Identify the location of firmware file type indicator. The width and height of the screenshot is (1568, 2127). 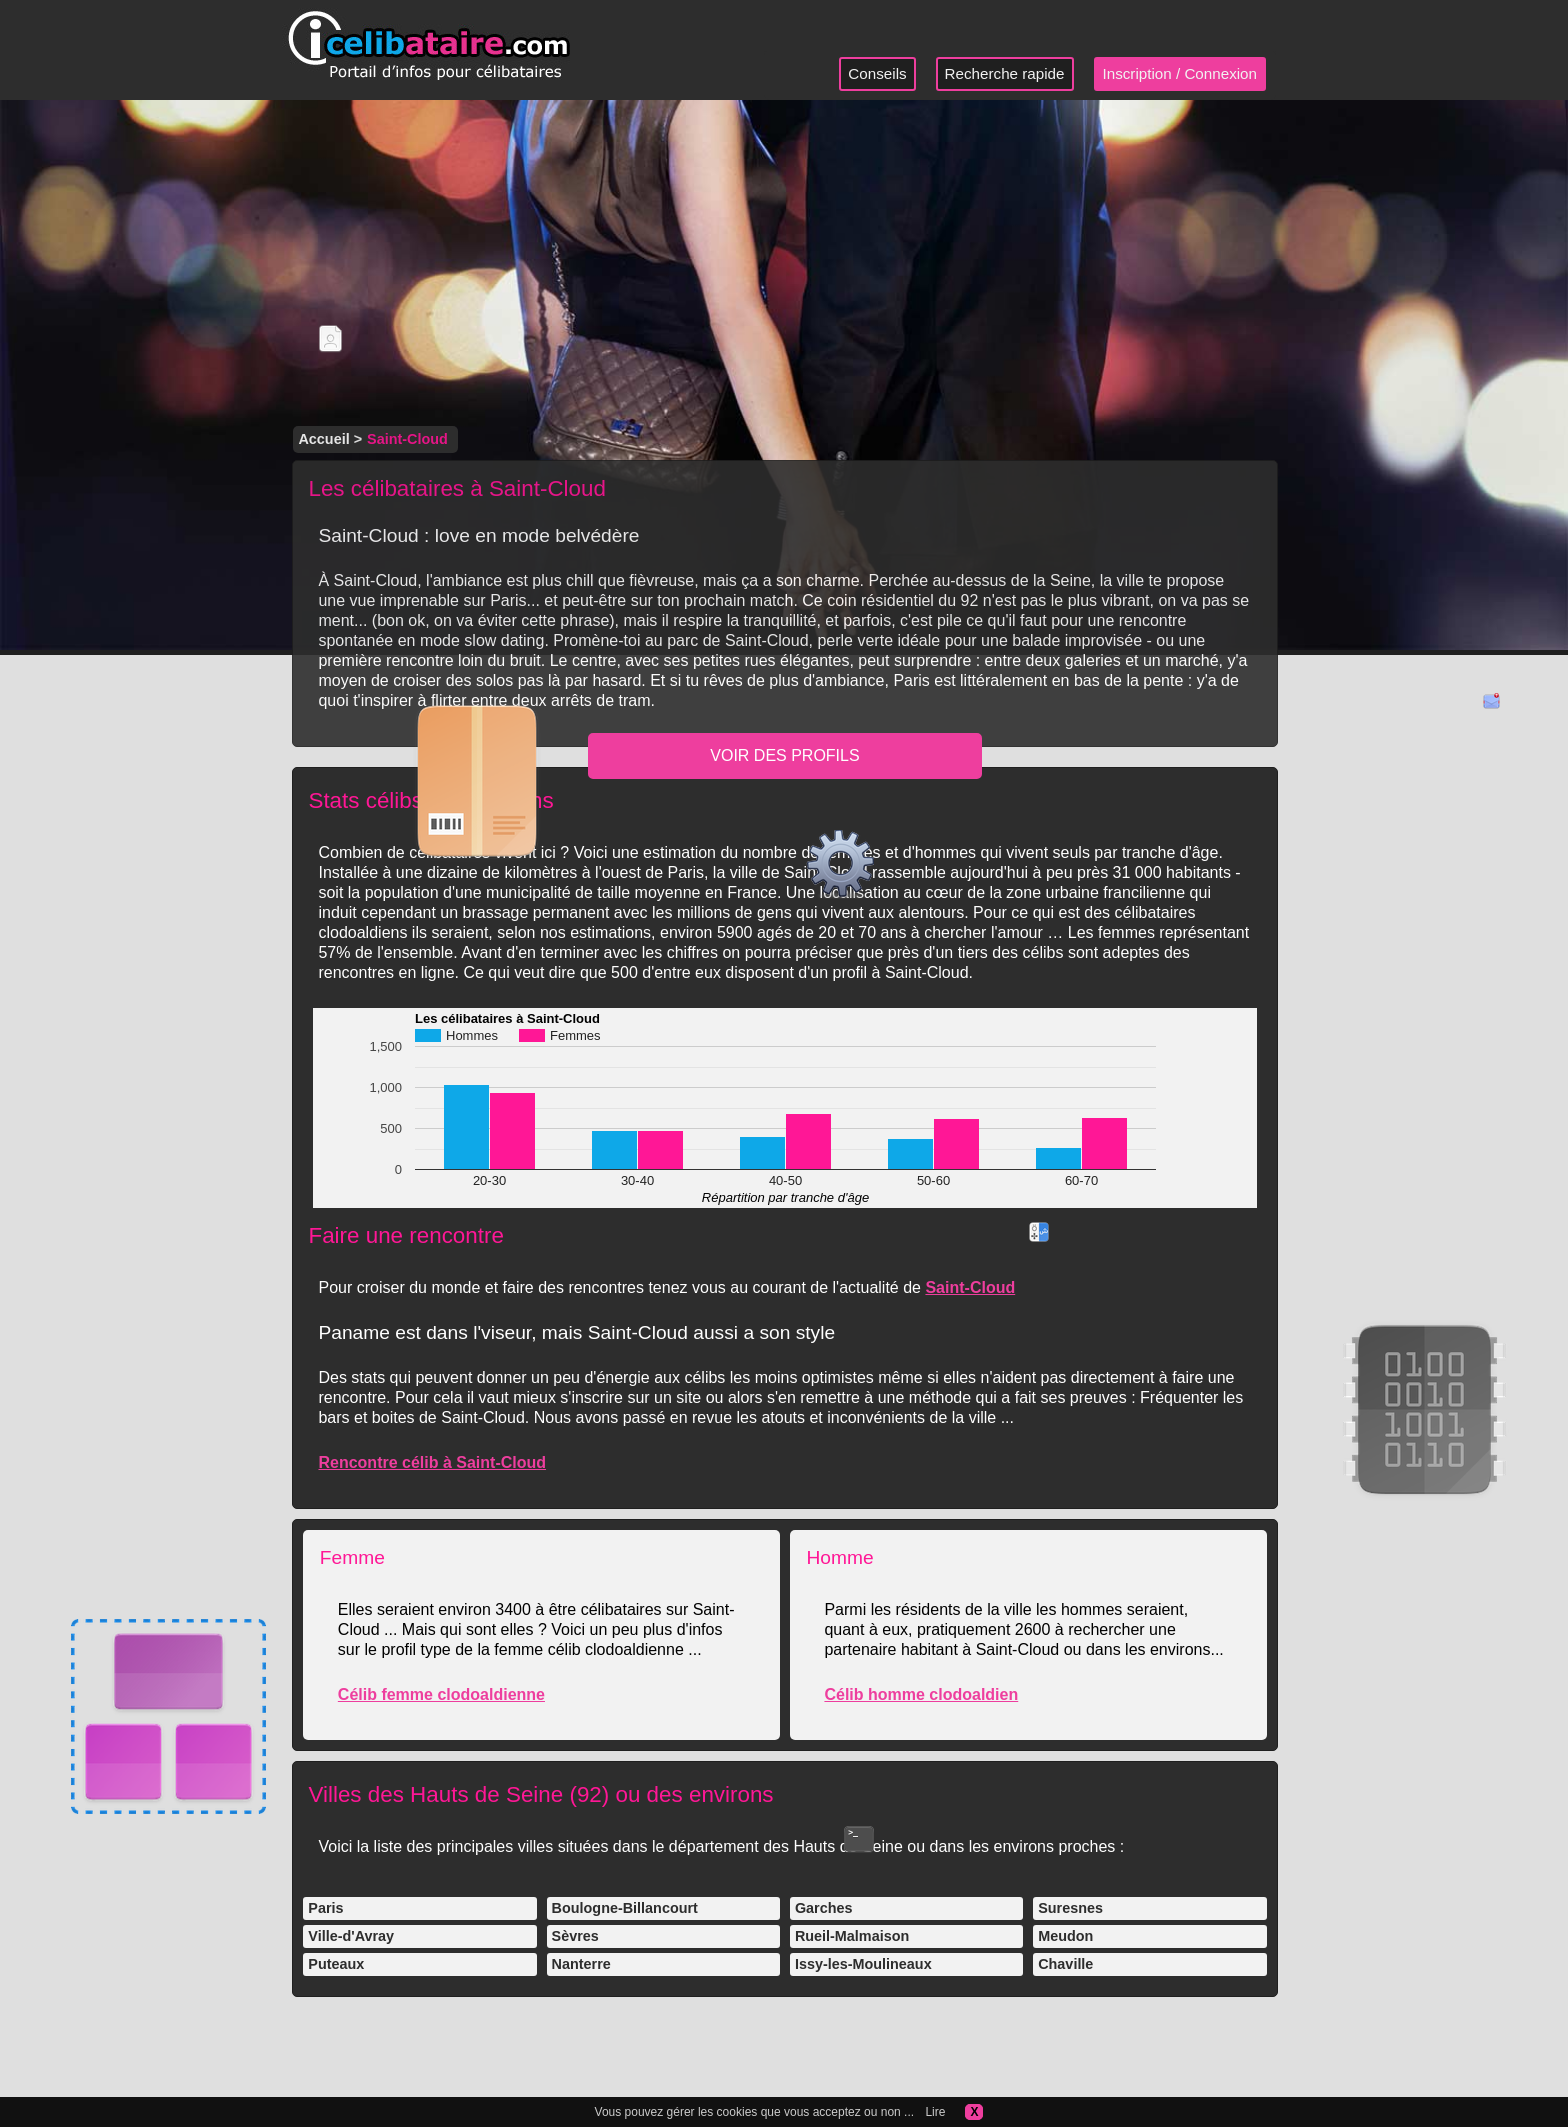
(1424, 1409).